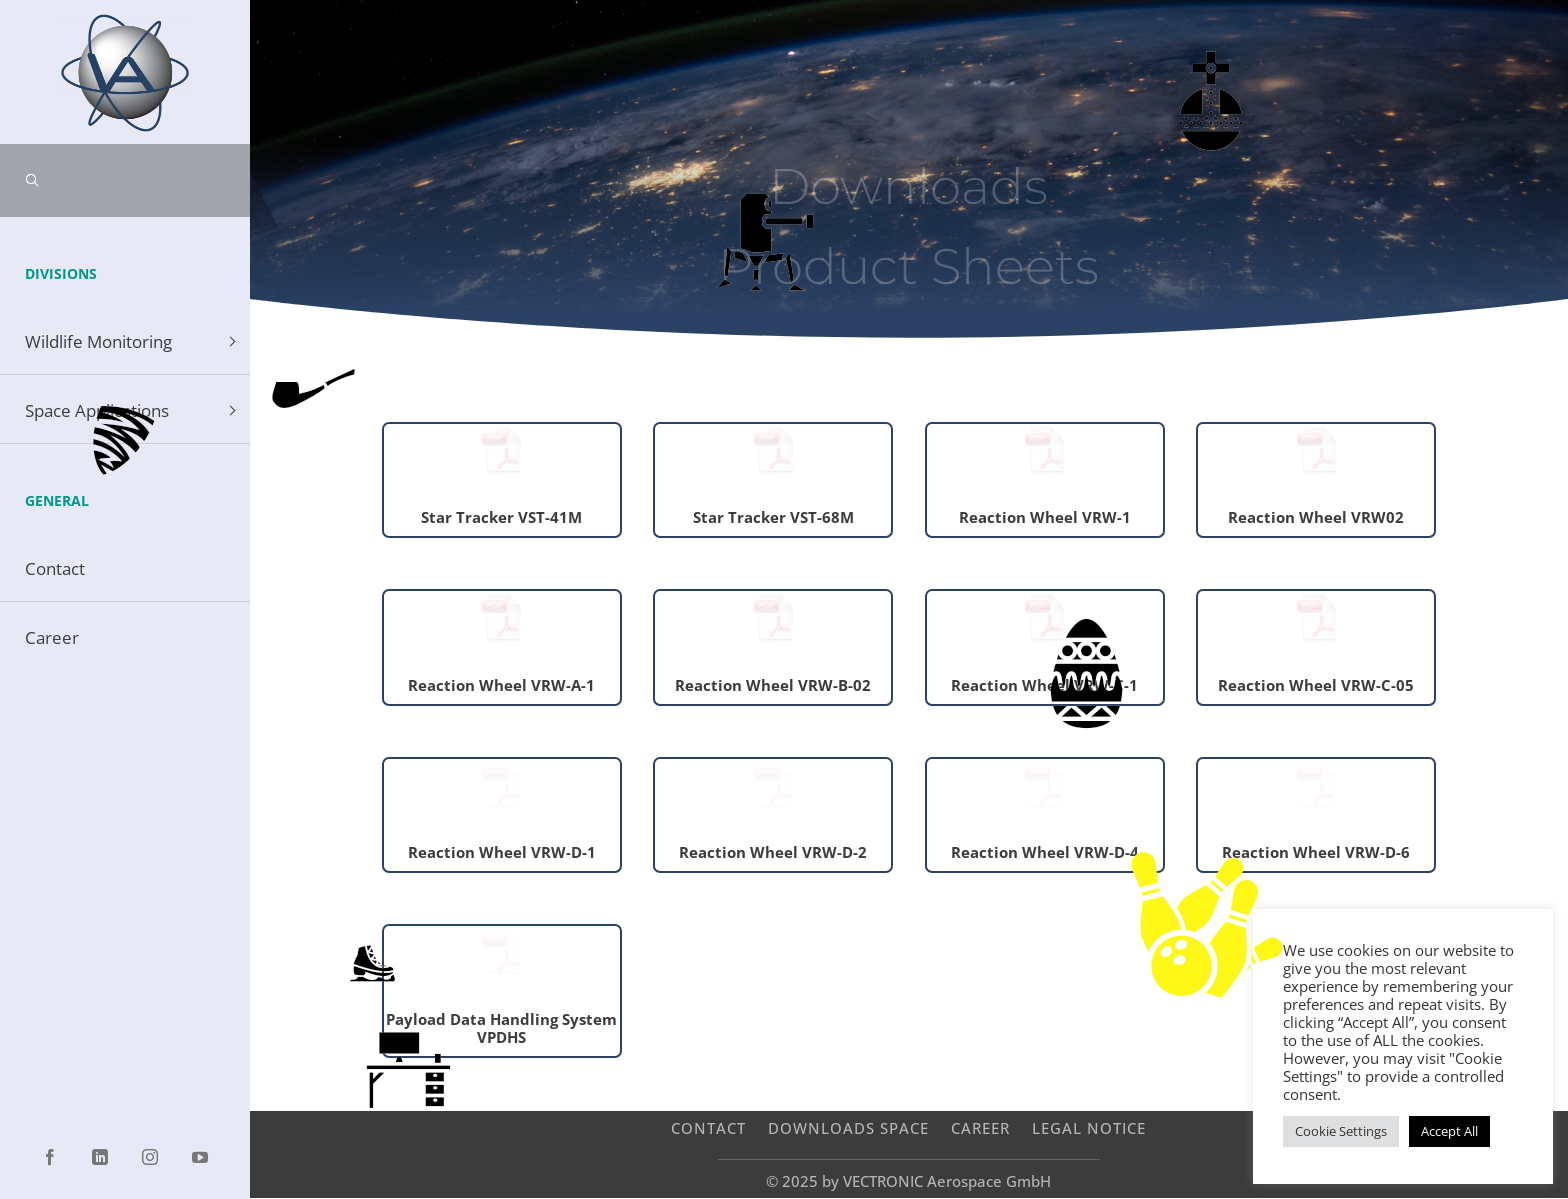 This screenshot has width=1568, height=1199. I want to click on indicates a strike in a bowling game, so click(1207, 925).